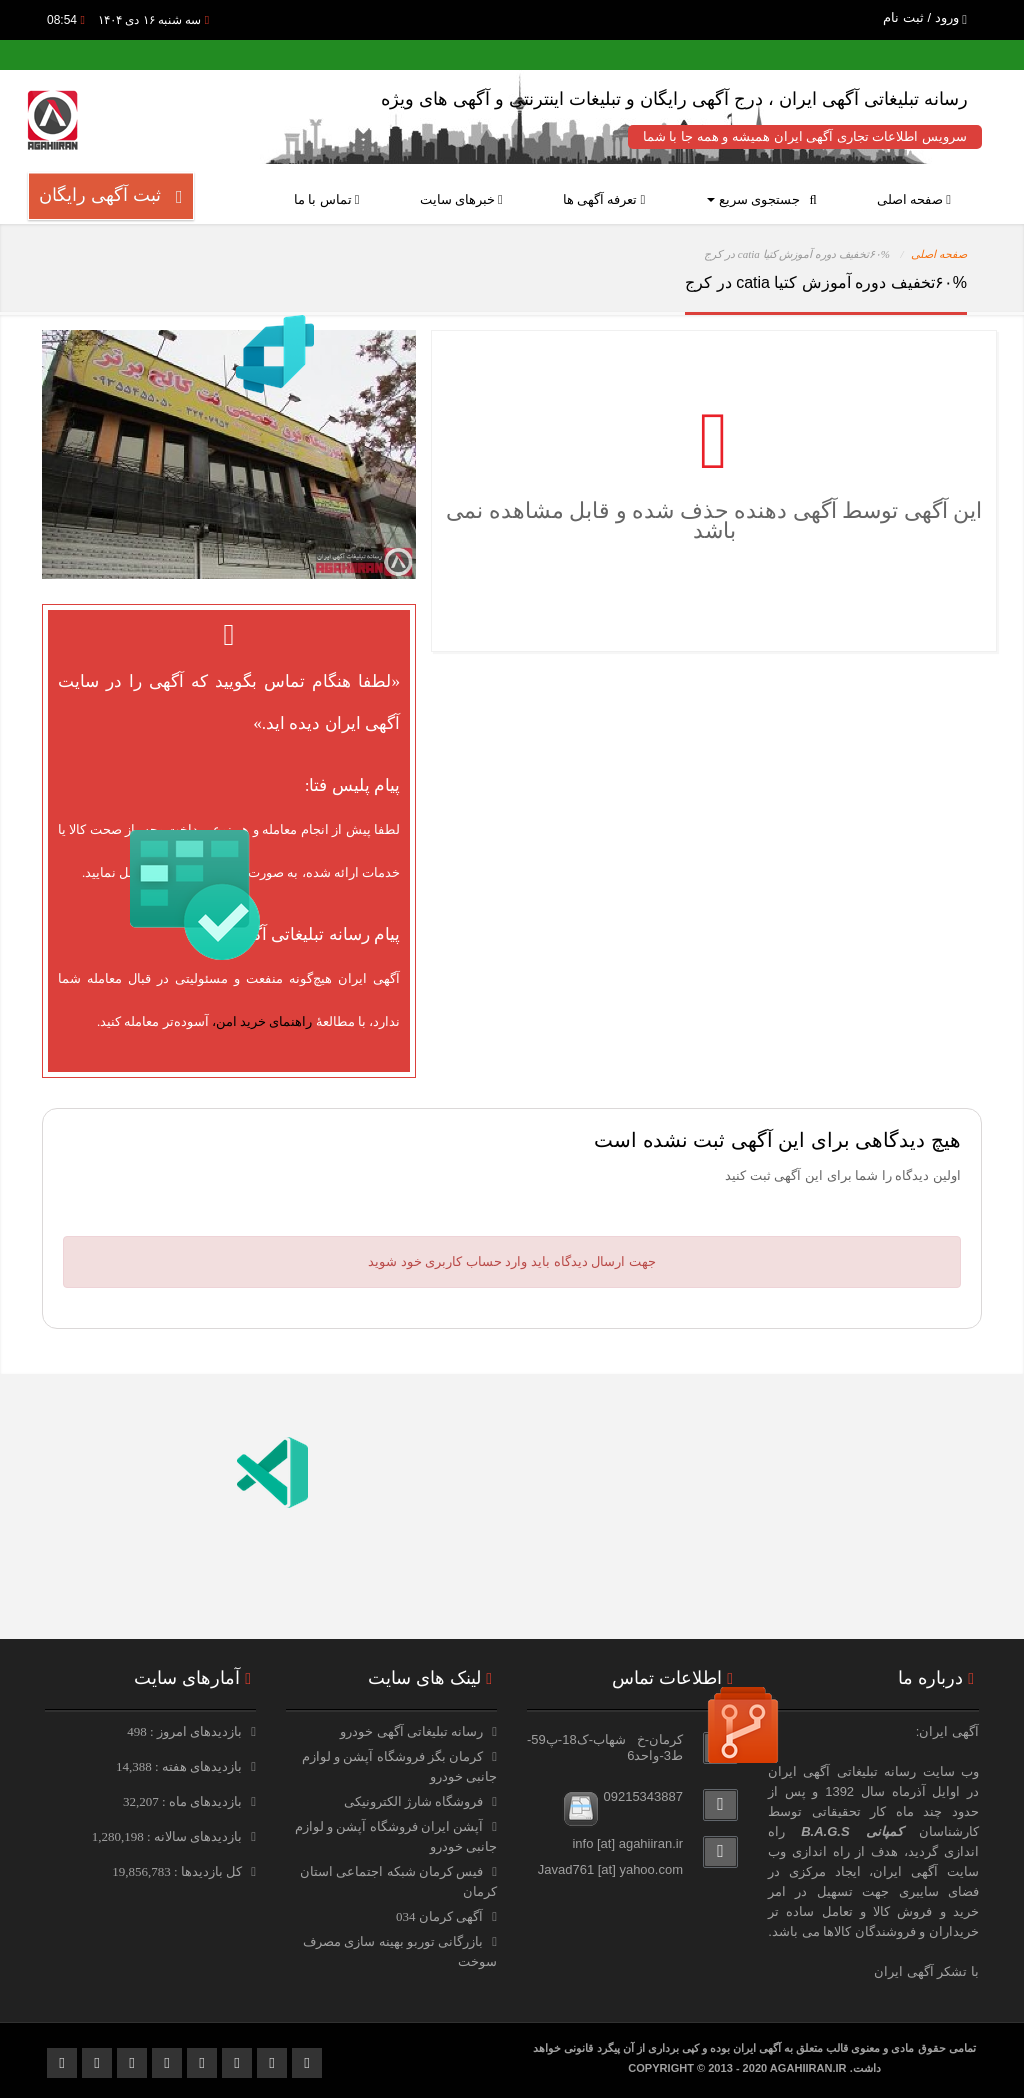  What do you see at coordinates (275, 354) in the screenshot?
I see `open visualblend application` at bounding box center [275, 354].